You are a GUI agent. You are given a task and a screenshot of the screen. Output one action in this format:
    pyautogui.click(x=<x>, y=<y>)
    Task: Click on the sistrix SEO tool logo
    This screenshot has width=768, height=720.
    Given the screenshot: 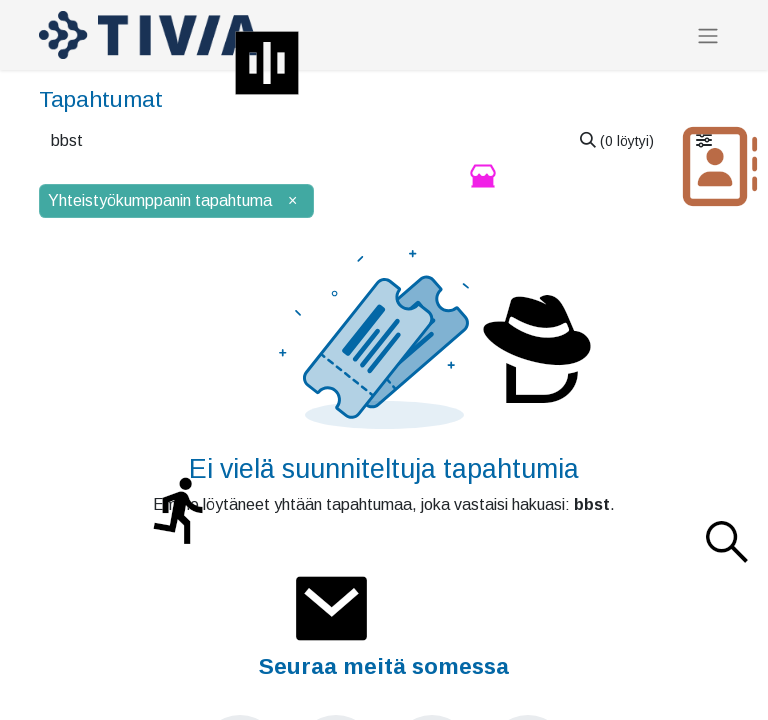 What is the action you would take?
    pyautogui.click(x=727, y=542)
    